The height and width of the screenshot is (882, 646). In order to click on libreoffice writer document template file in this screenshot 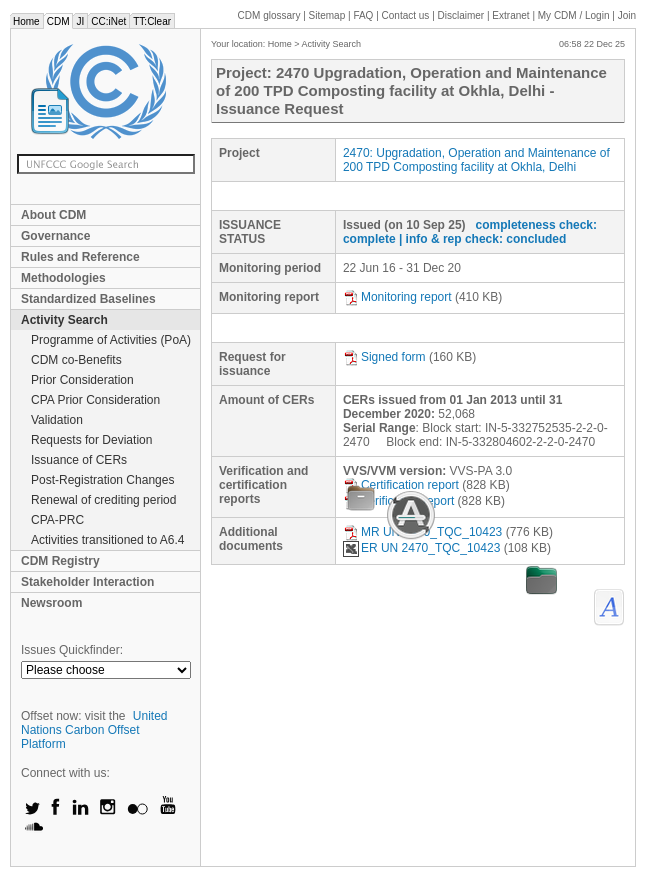, I will do `click(50, 111)`.